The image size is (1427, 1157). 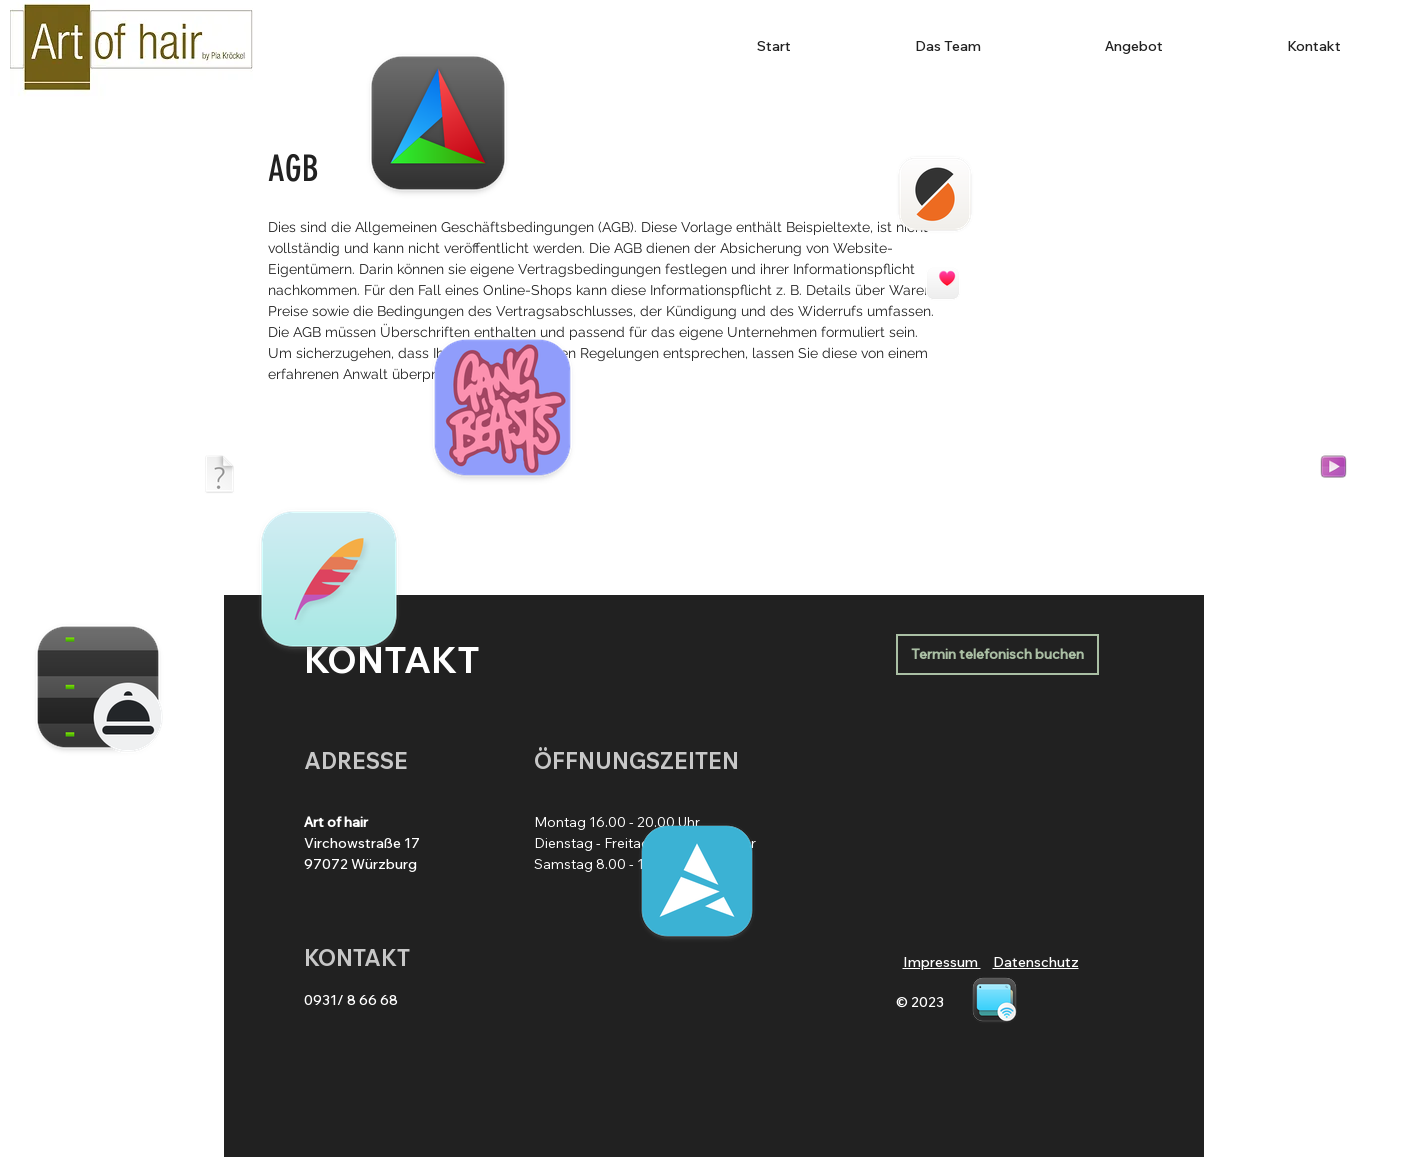 I want to click on open cmake build automation tool, so click(x=438, y=123).